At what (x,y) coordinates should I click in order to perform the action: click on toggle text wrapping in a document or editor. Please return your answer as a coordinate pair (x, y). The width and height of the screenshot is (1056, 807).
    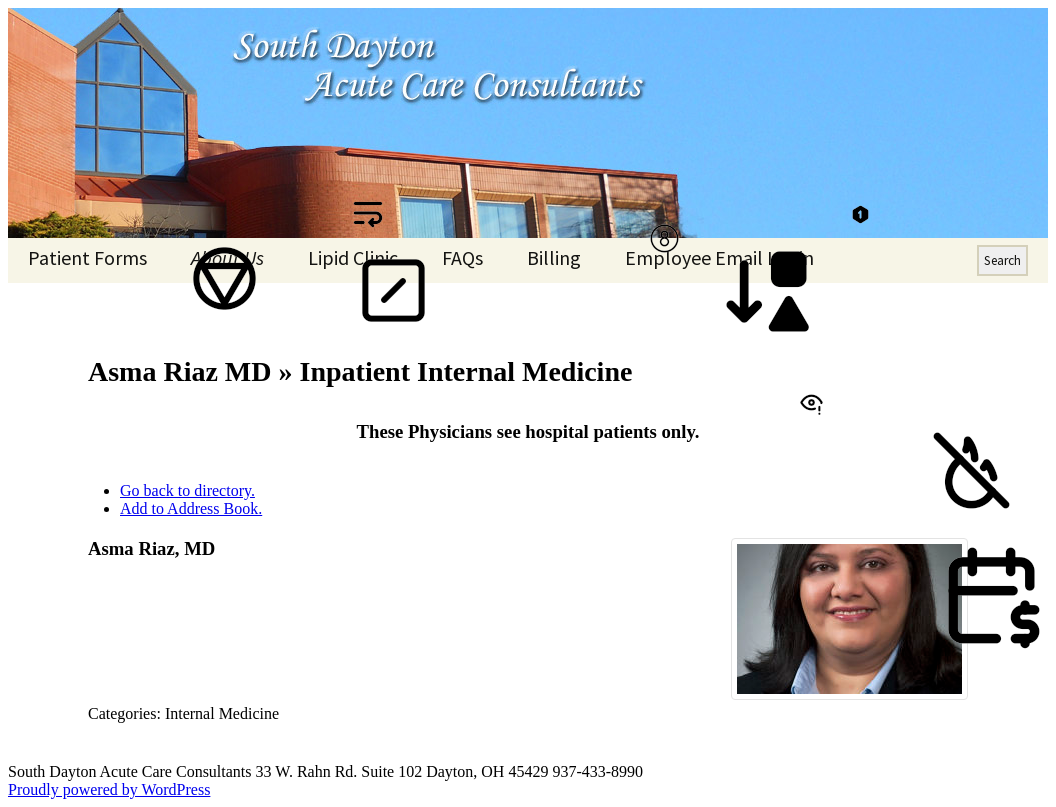
    Looking at the image, I should click on (368, 213).